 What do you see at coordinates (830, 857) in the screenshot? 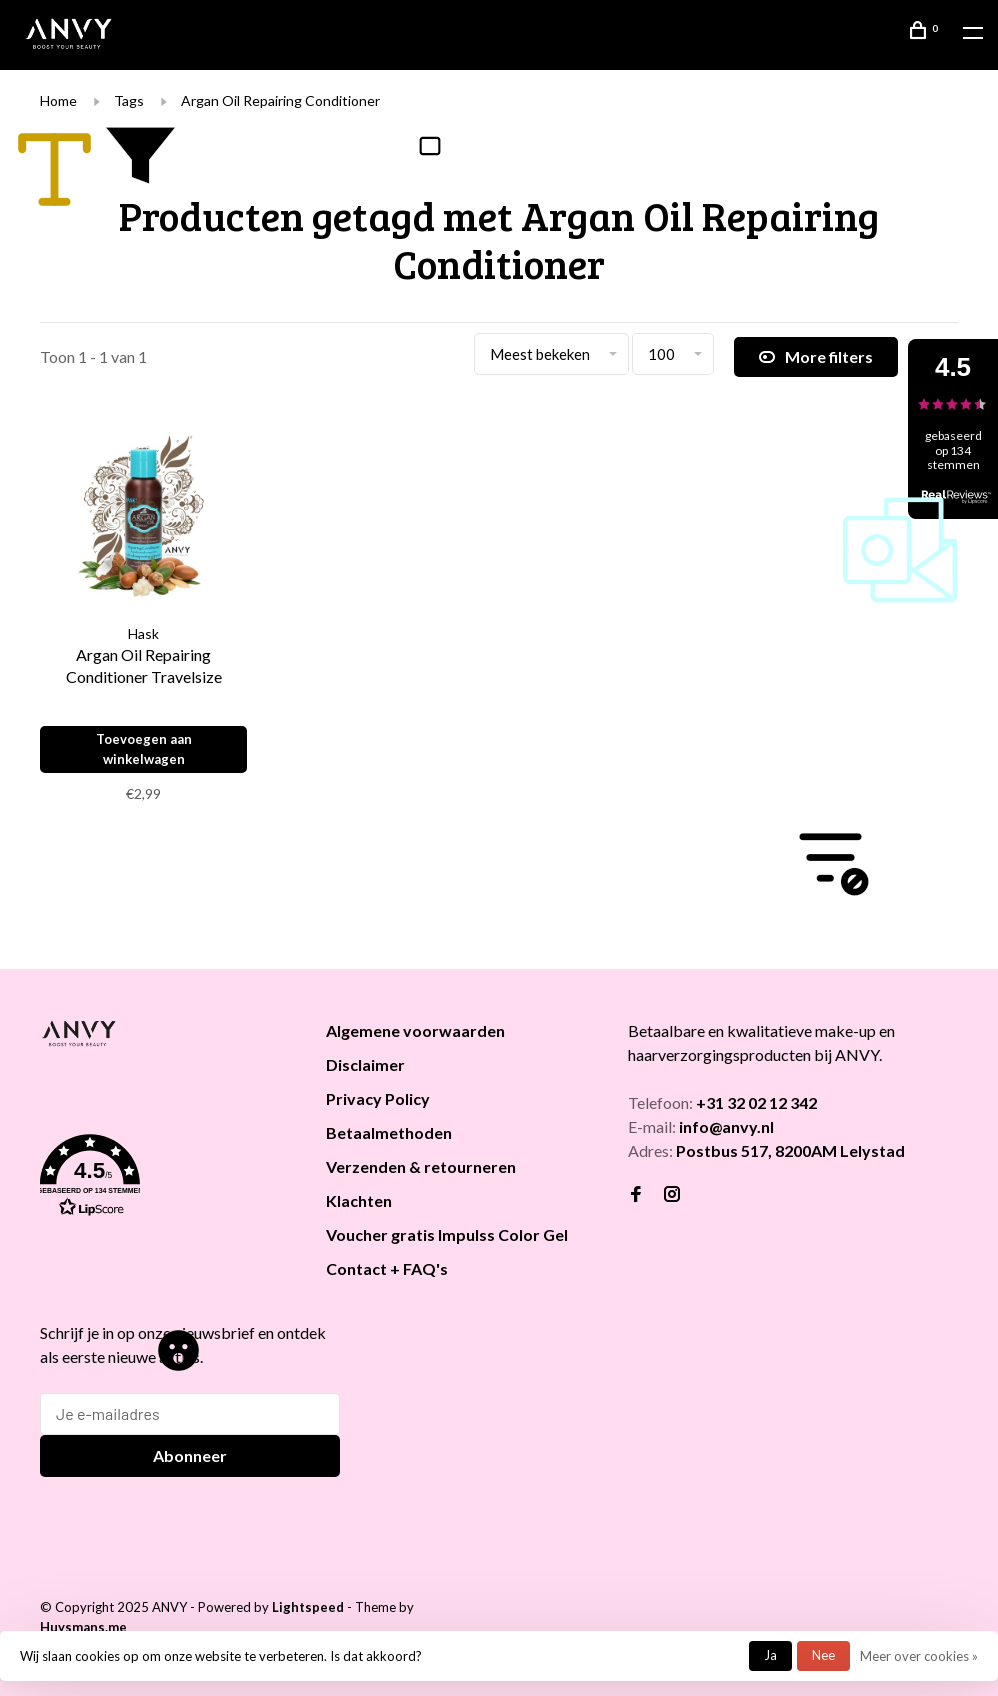
I see `clear or cancel active filters` at bounding box center [830, 857].